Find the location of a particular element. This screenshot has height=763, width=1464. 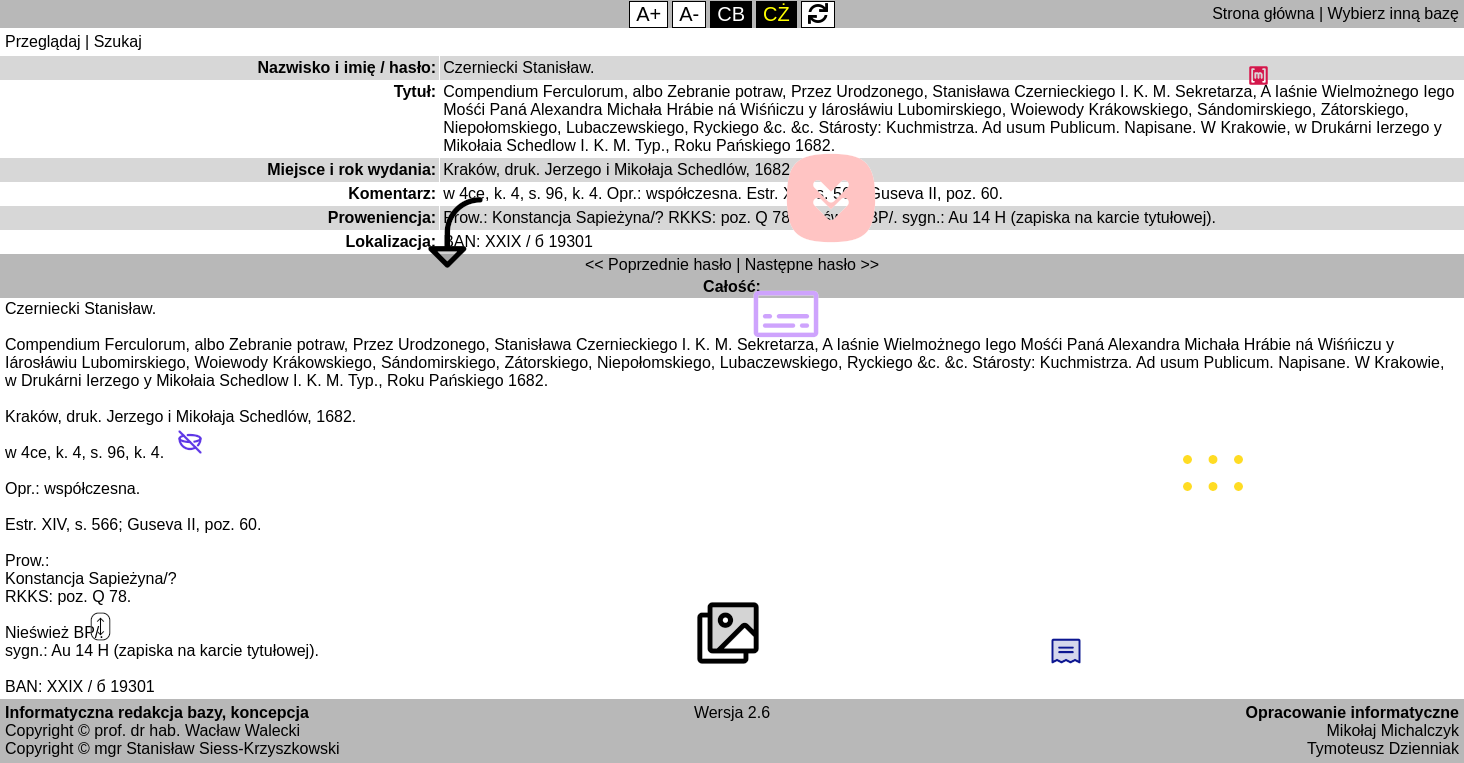

3D rendering or hemisphere view disabled is located at coordinates (190, 442).